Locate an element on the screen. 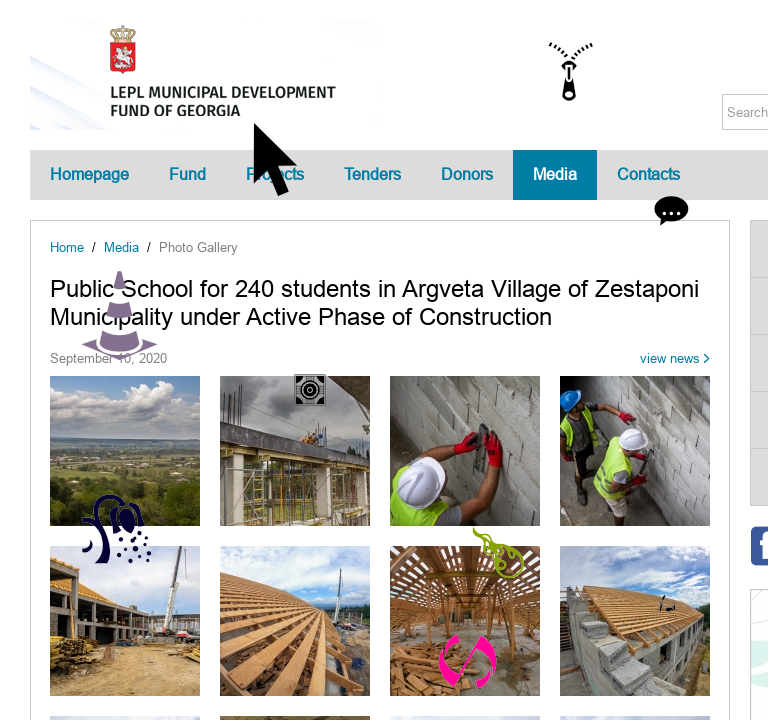  indicates pollen or allergen levels in weather app is located at coordinates (117, 529).